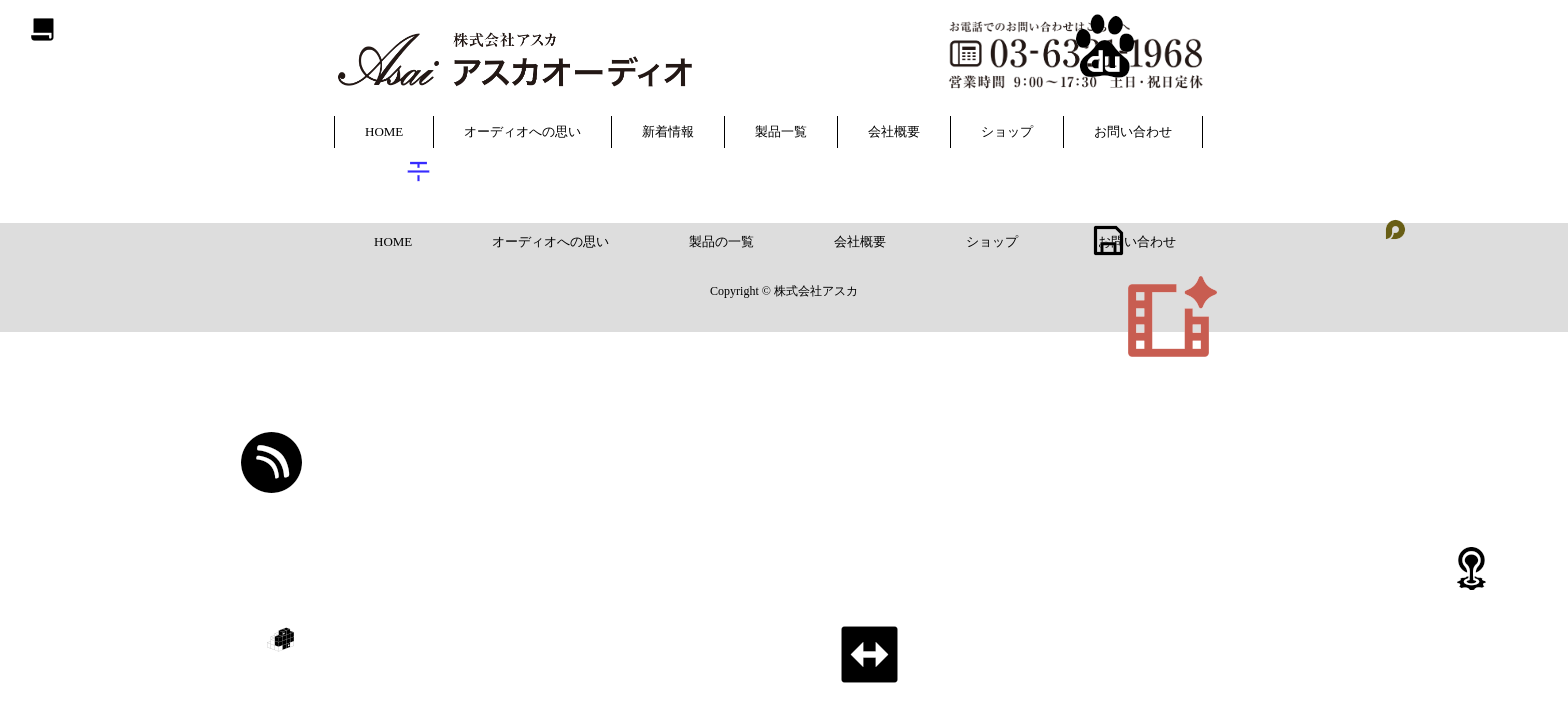 This screenshot has height=720, width=1568. I want to click on Cloud Foundry platform logo, so click(1471, 568).